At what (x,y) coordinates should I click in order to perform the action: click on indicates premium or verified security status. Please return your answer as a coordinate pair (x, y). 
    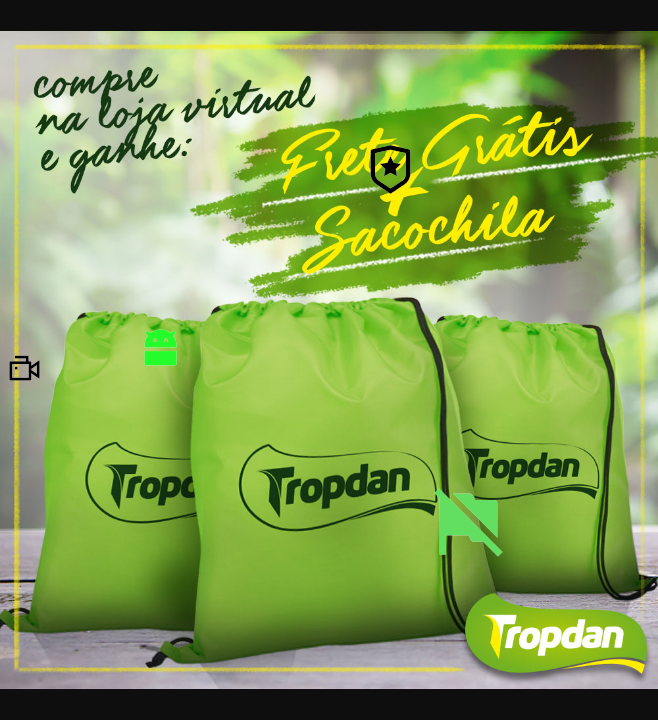
    Looking at the image, I should click on (390, 169).